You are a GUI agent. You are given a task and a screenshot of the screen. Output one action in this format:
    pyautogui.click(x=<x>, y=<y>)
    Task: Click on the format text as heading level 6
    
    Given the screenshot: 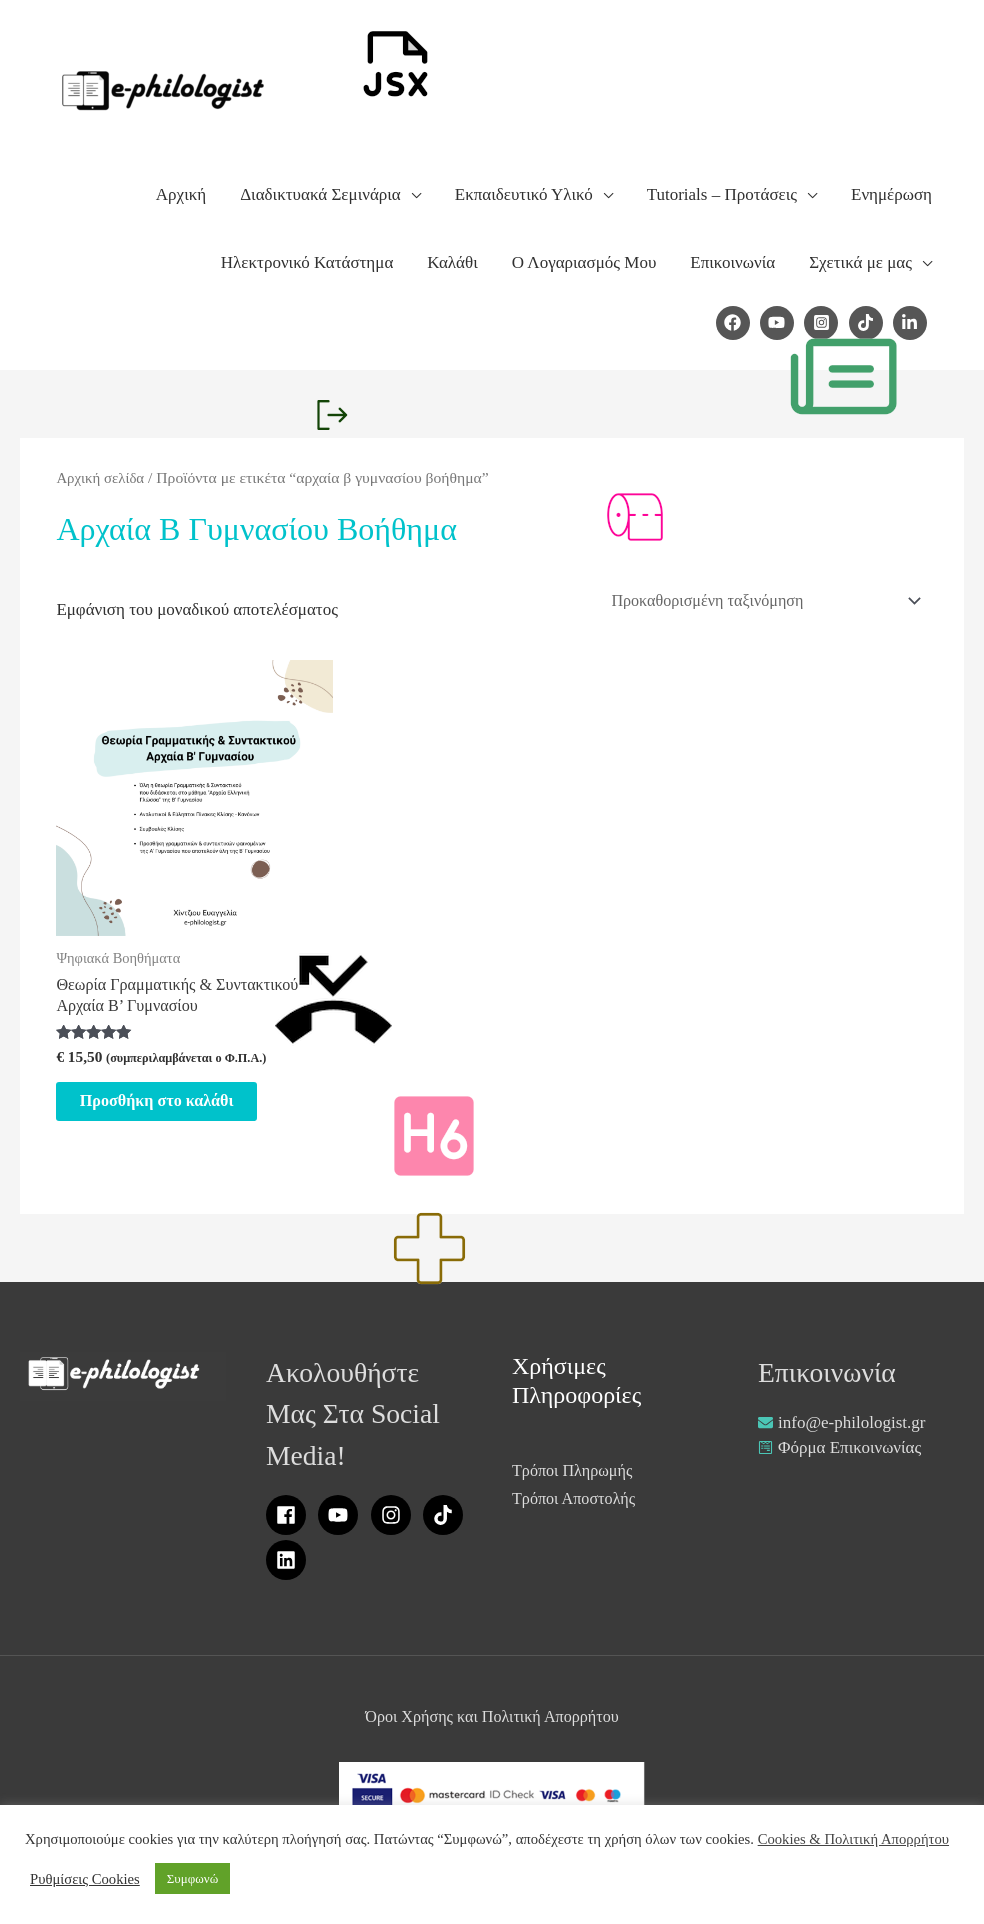 What is the action you would take?
    pyautogui.click(x=434, y=1136)
    